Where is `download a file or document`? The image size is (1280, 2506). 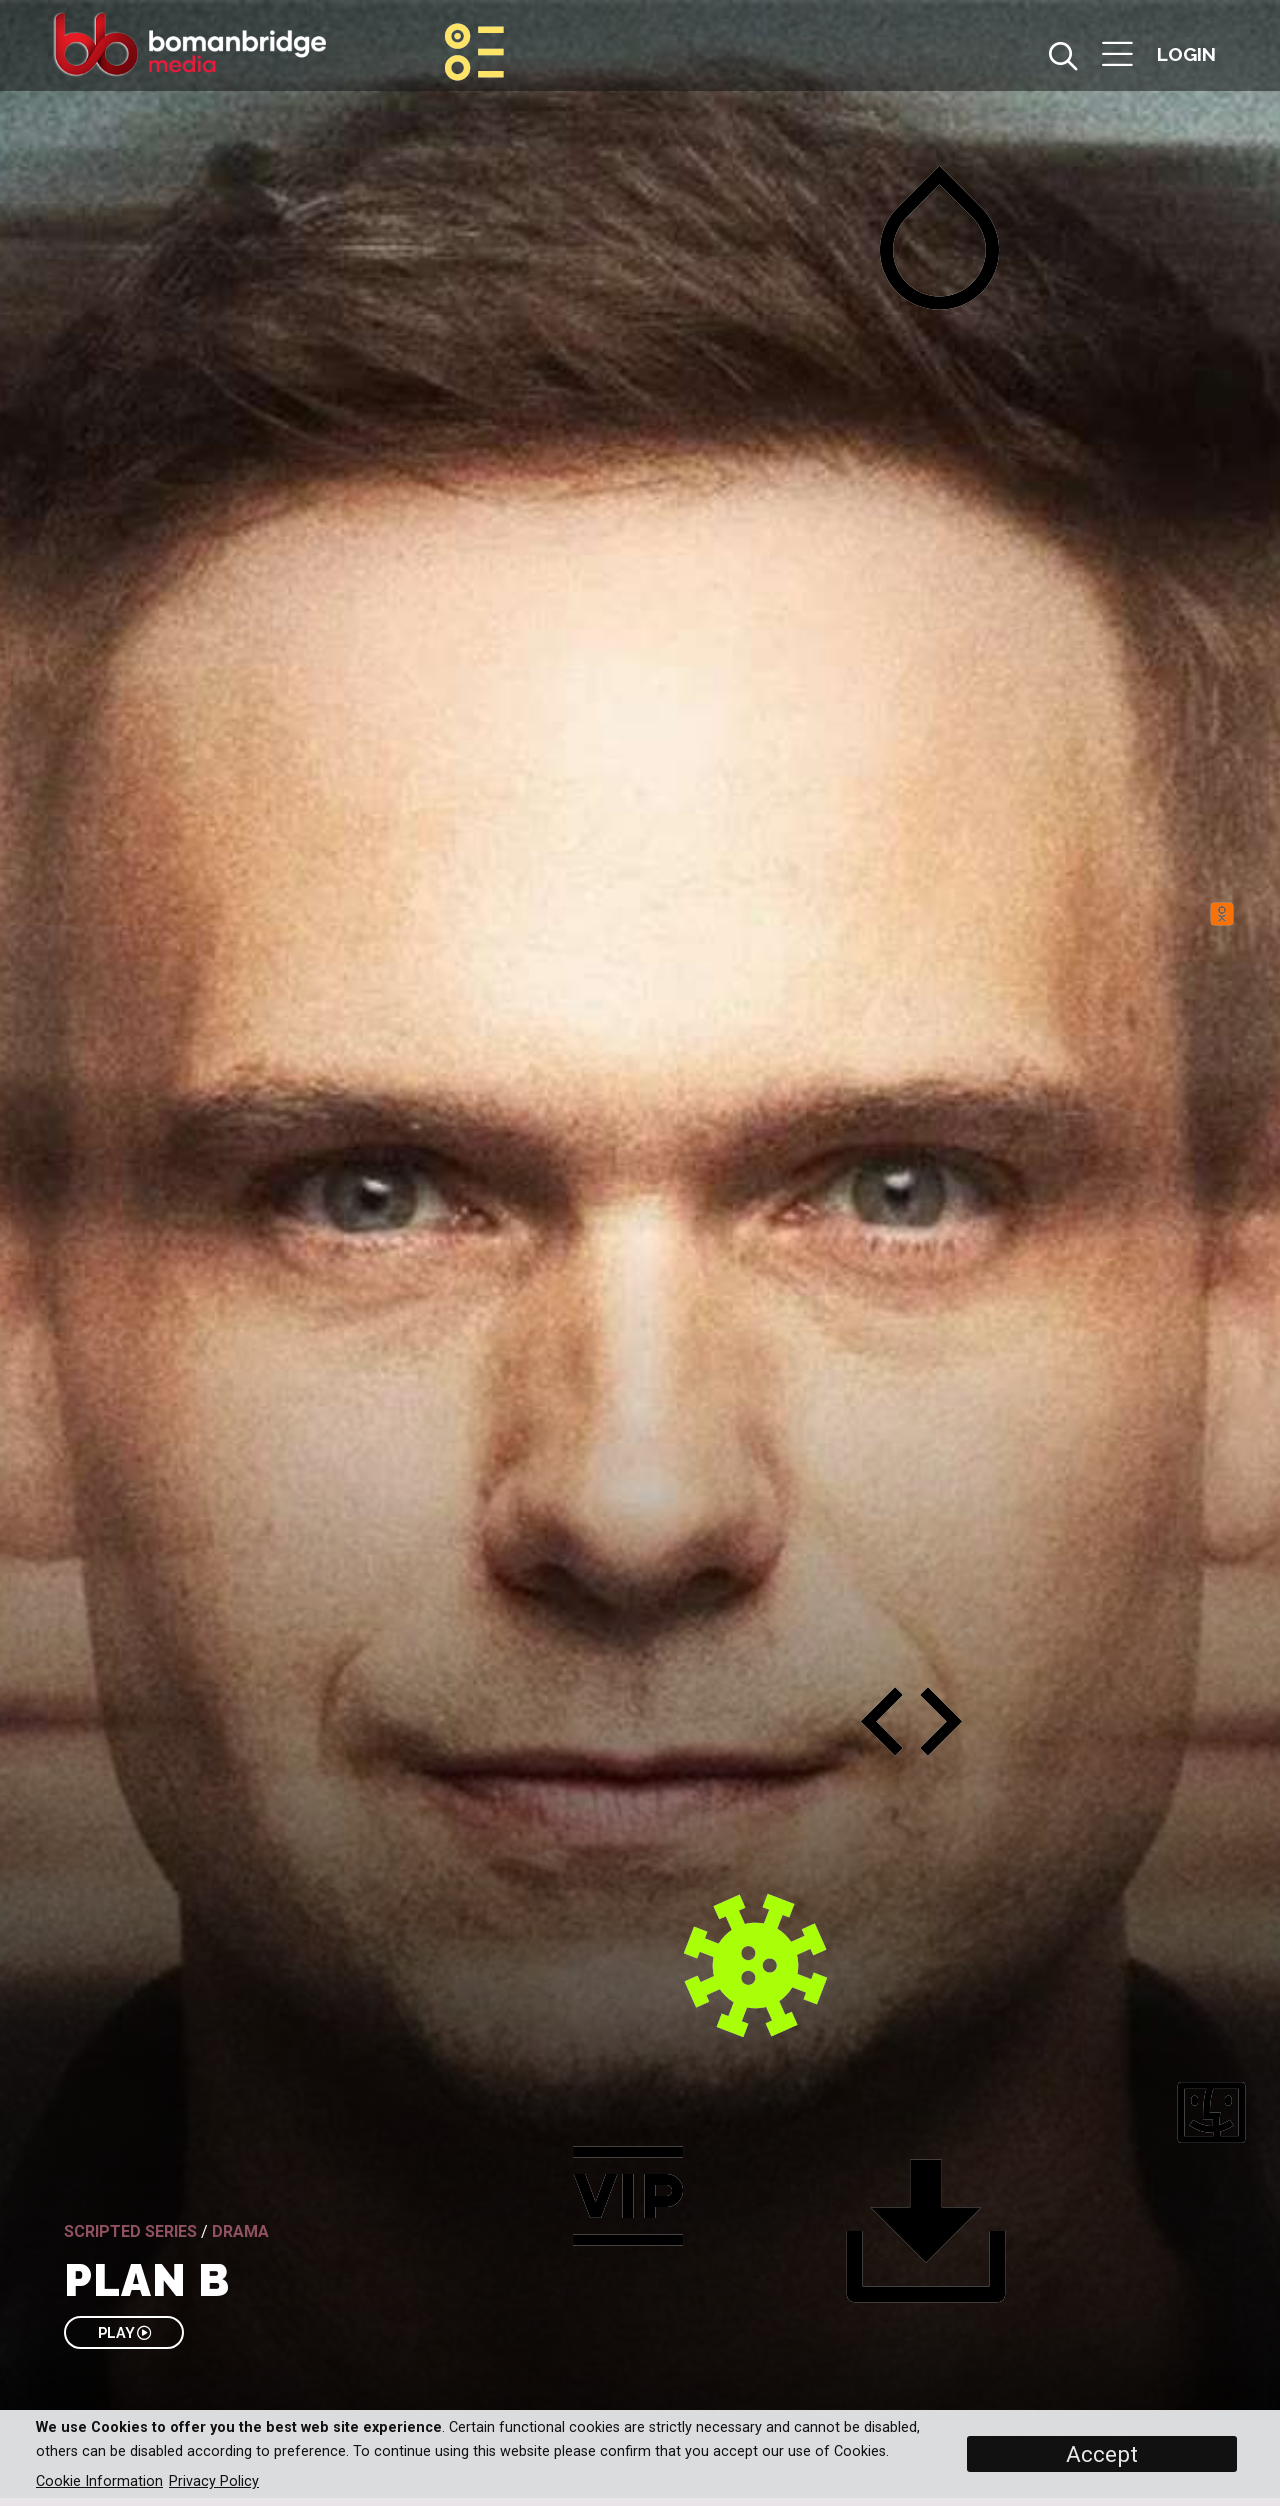
download a file or document is located at coordinates (926, 2231).